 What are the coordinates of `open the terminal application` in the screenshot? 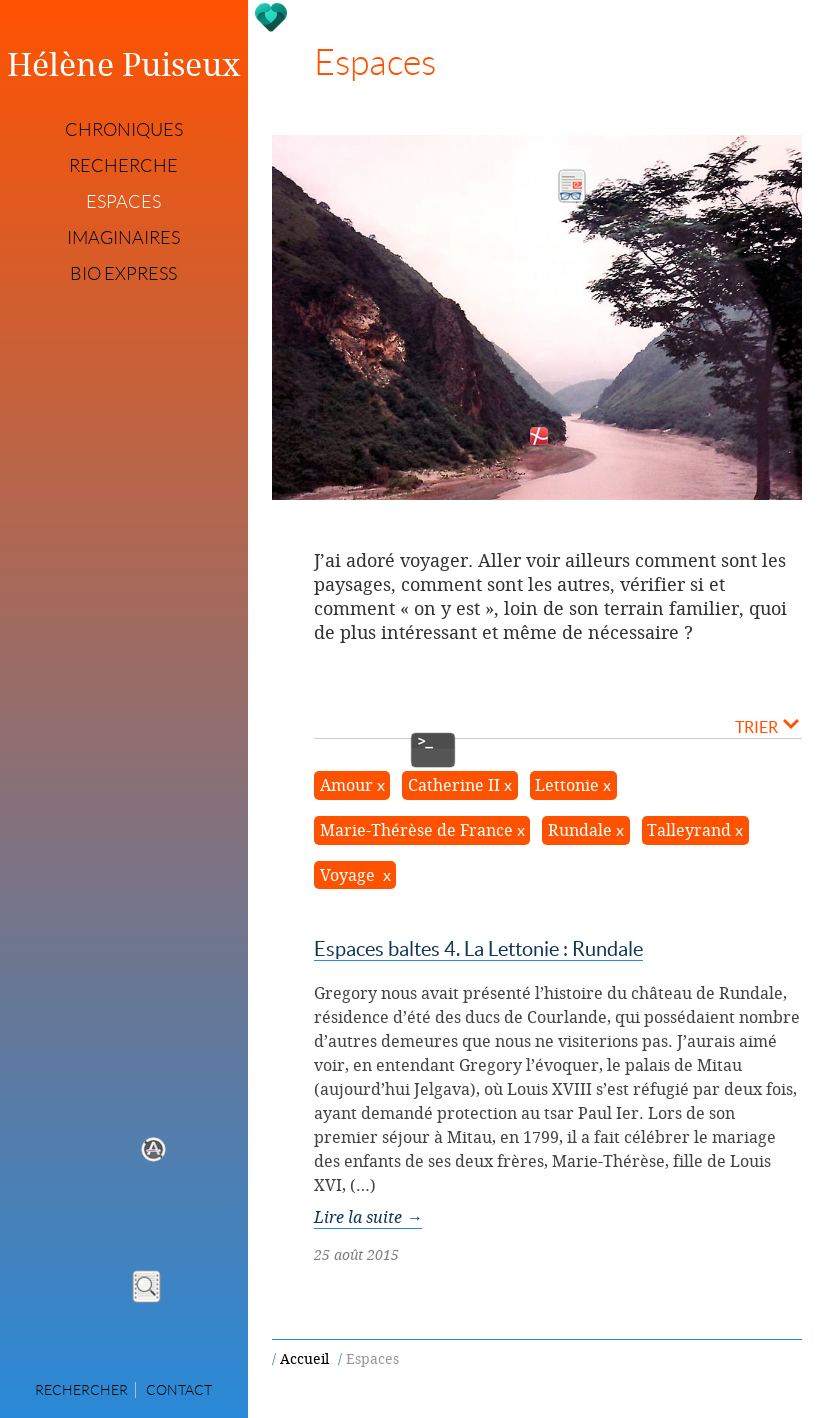 It's located at (433, 750).